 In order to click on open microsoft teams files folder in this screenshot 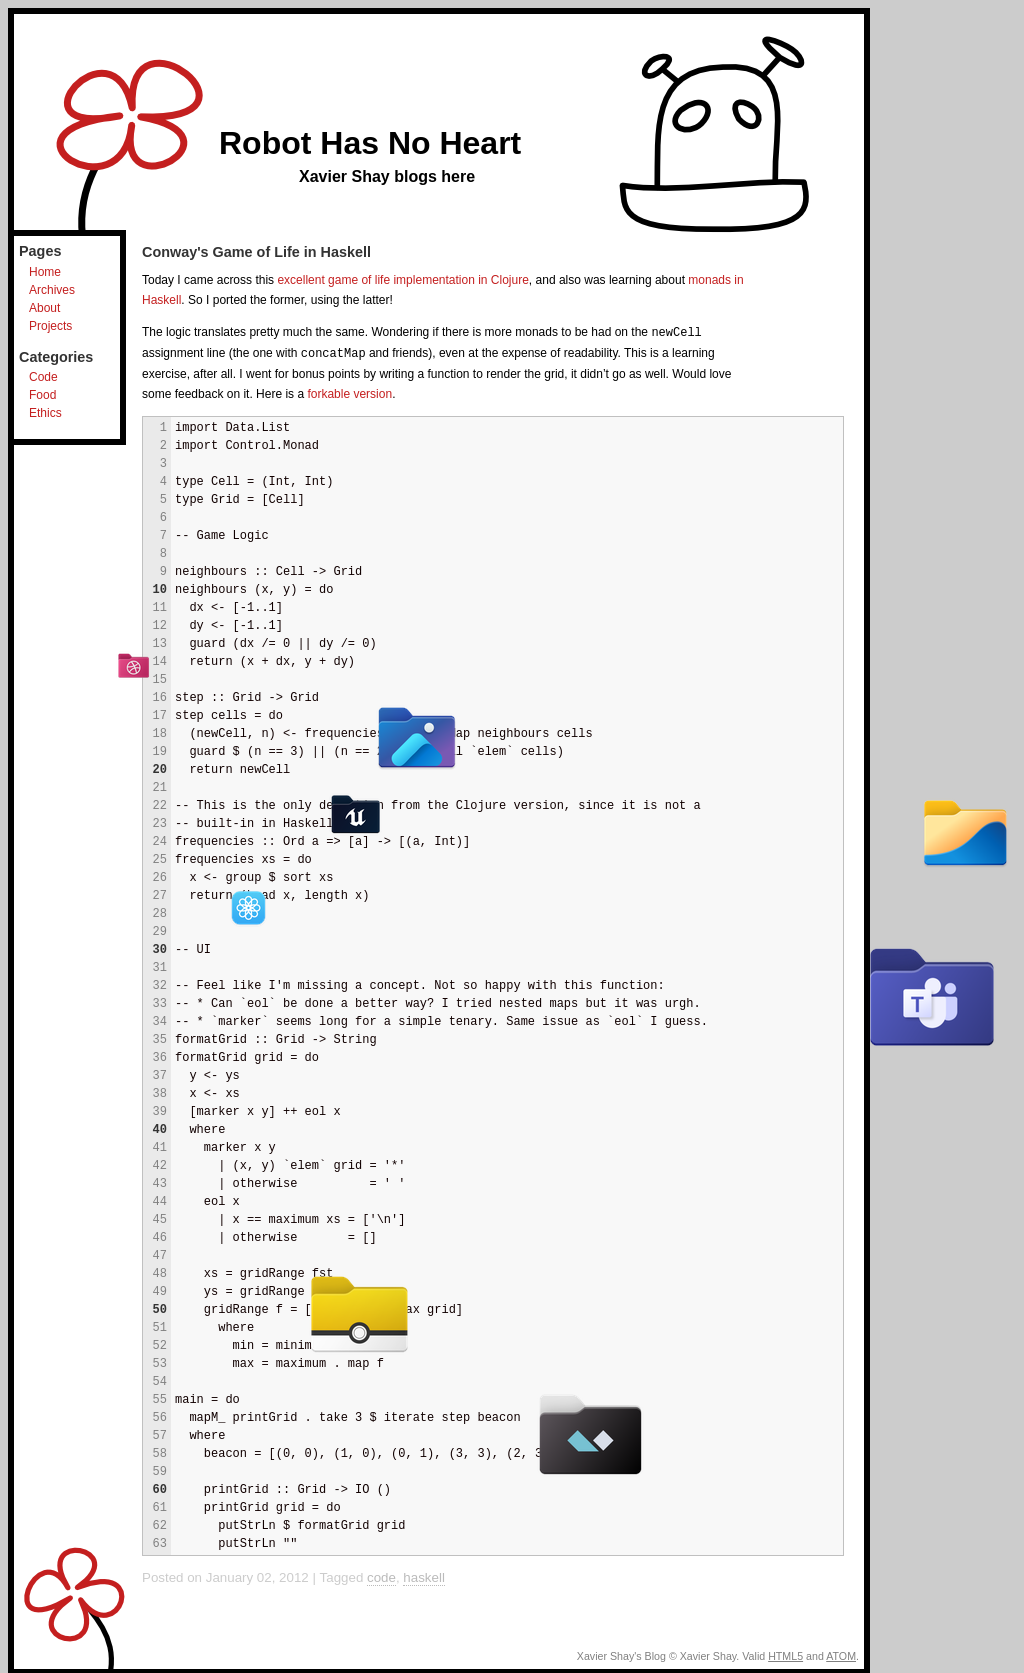, I will do `click(931, 1000)`.